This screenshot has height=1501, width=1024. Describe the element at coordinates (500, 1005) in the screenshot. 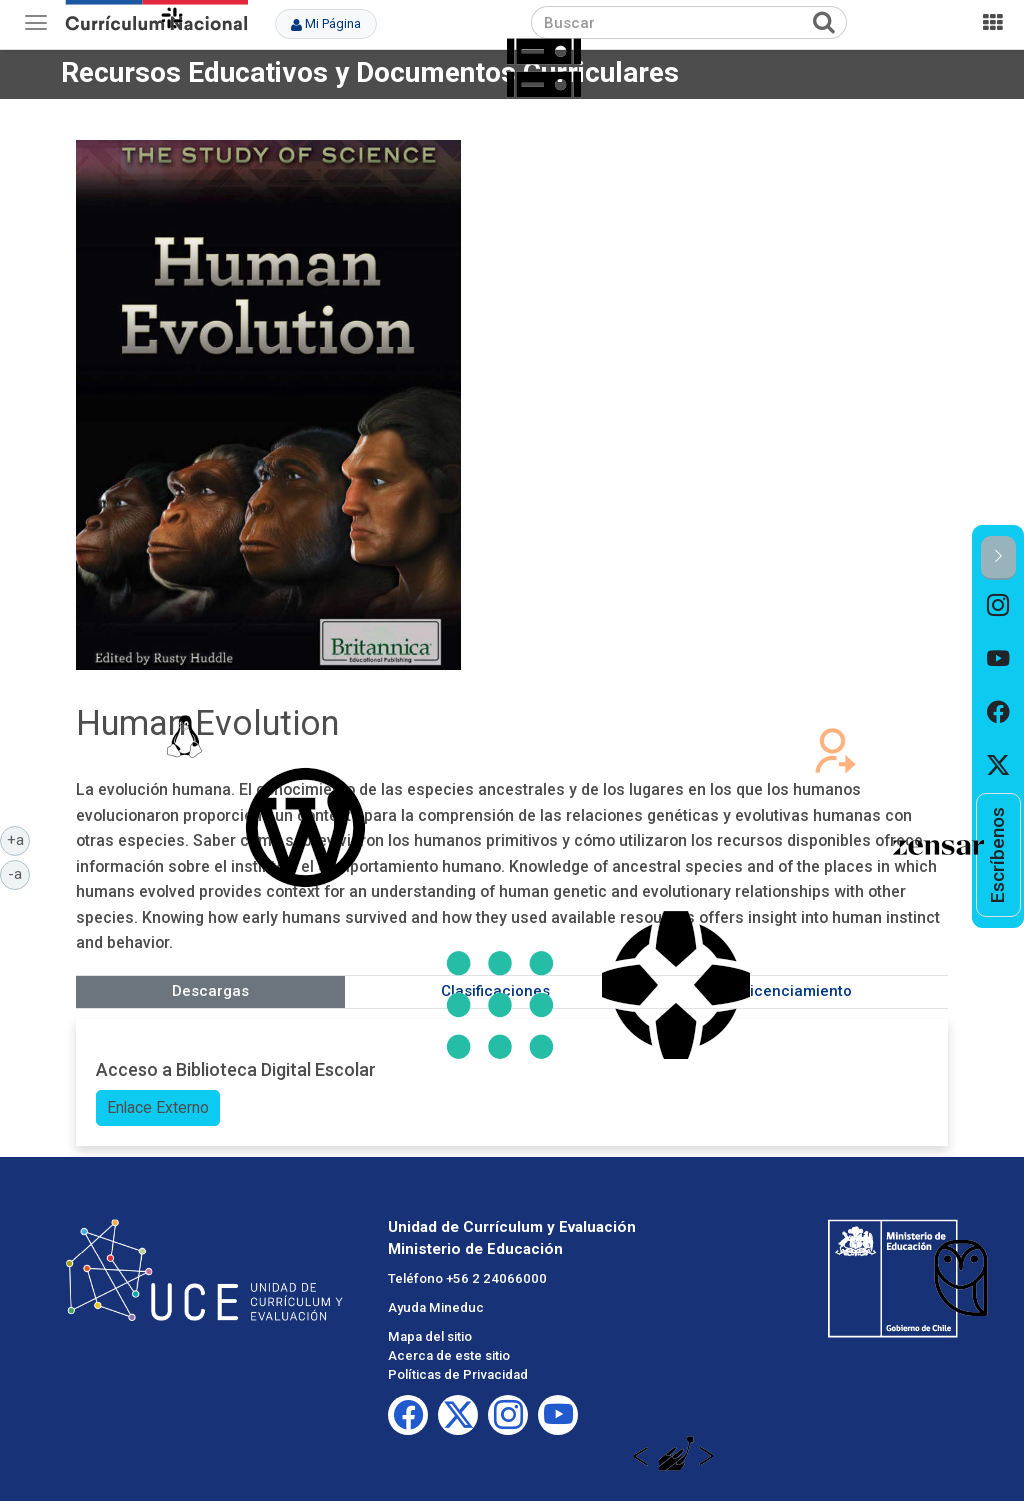

I see `ROS (Robot Operating System) branding or documentation` at that location.